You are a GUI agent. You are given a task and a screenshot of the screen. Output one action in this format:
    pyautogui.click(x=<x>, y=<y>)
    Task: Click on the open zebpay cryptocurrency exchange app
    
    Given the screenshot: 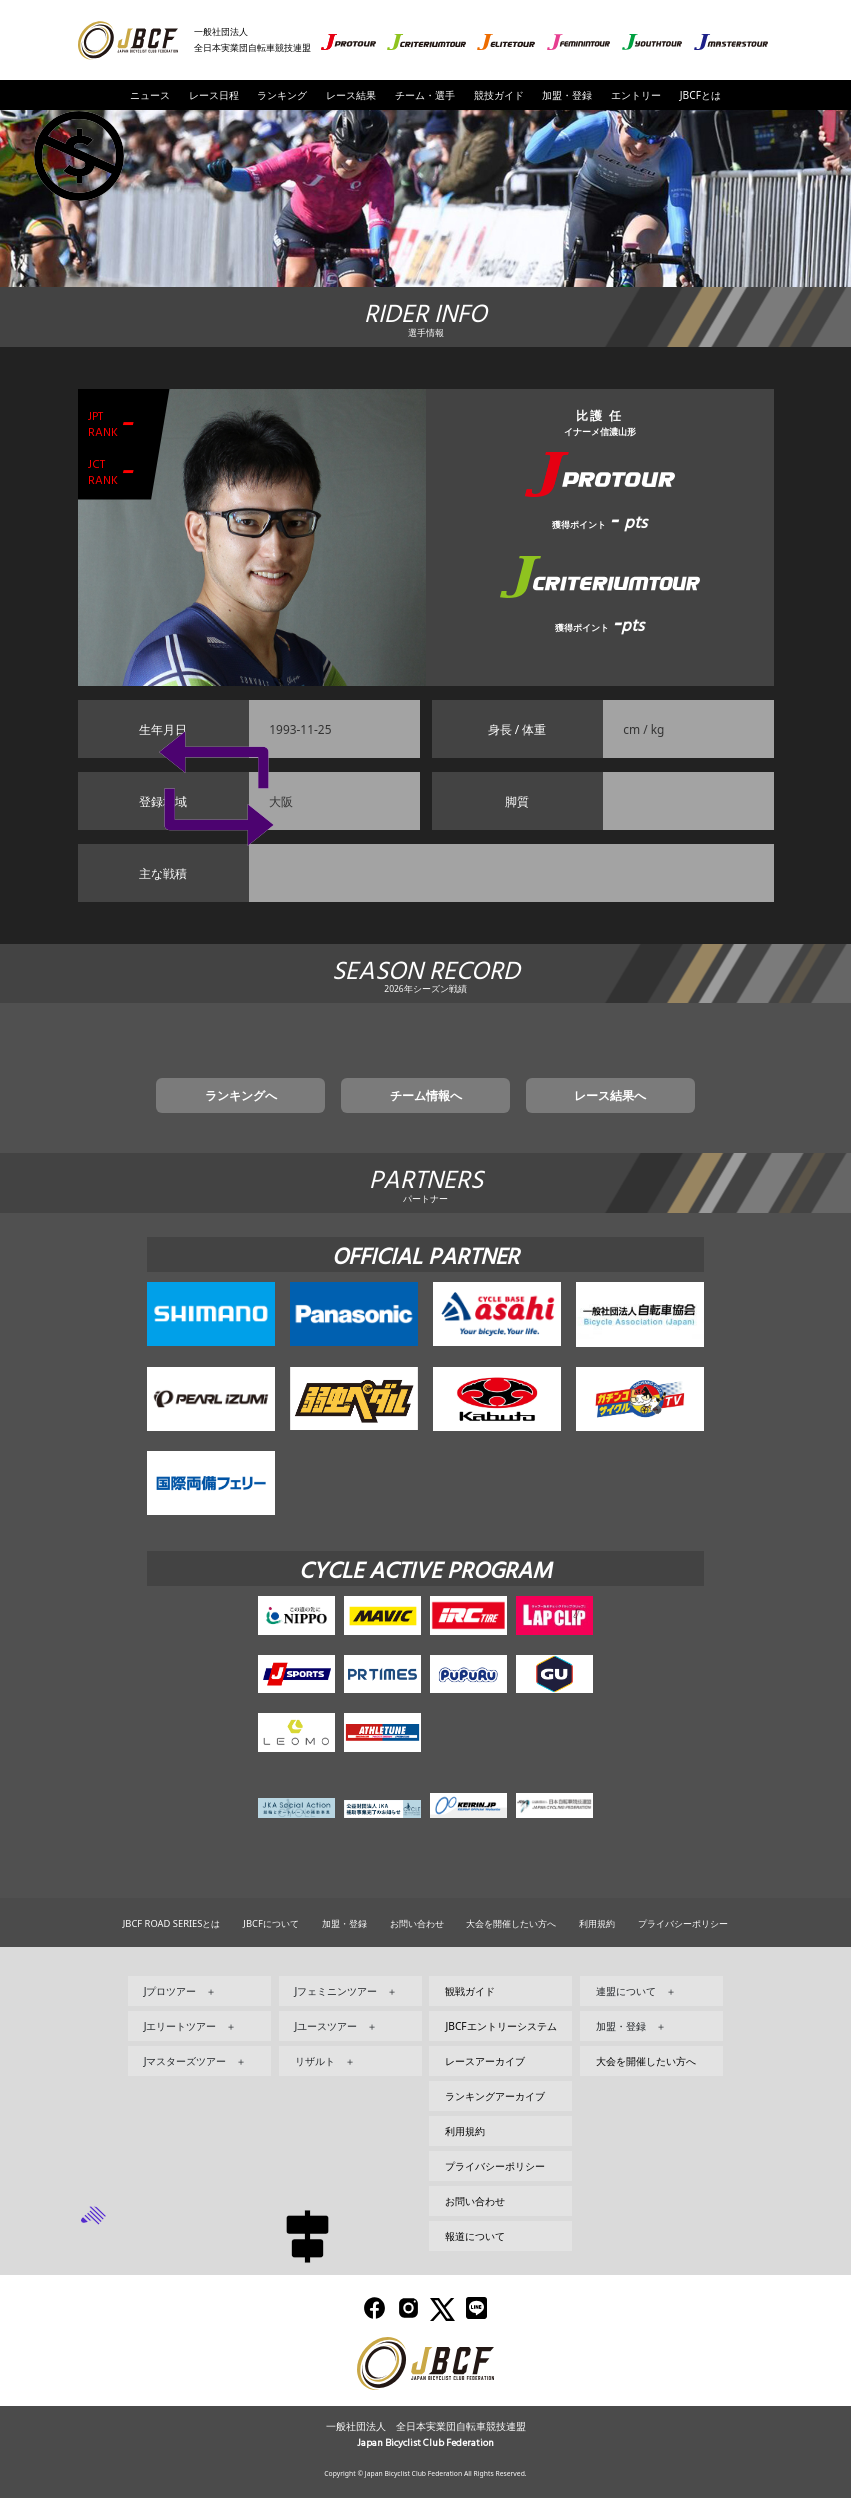 What is the action you would take?
    pyautogui.click(x=93, y=2215)
    